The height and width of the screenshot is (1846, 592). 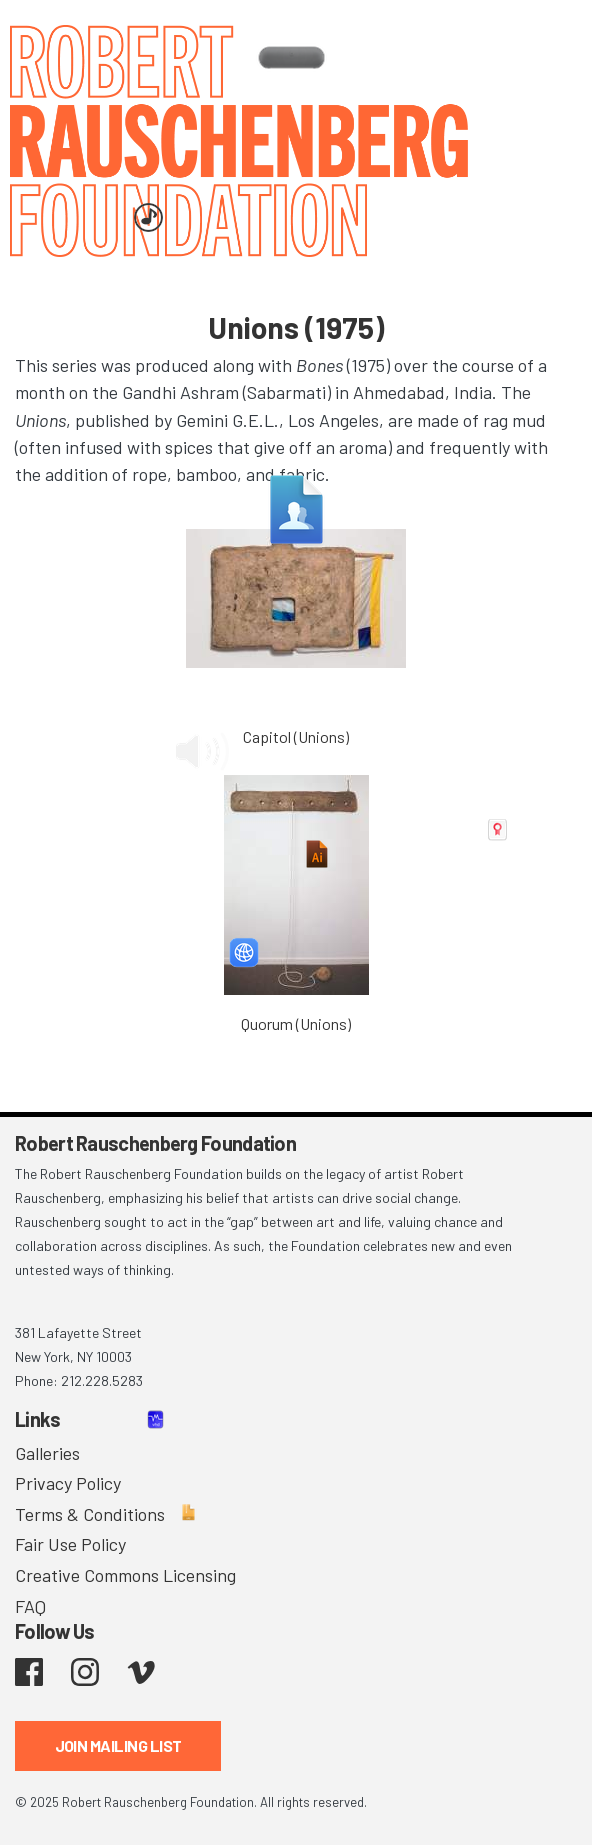 I want to click on manage web apps and browser-based applications, so click(x=244, y=953).